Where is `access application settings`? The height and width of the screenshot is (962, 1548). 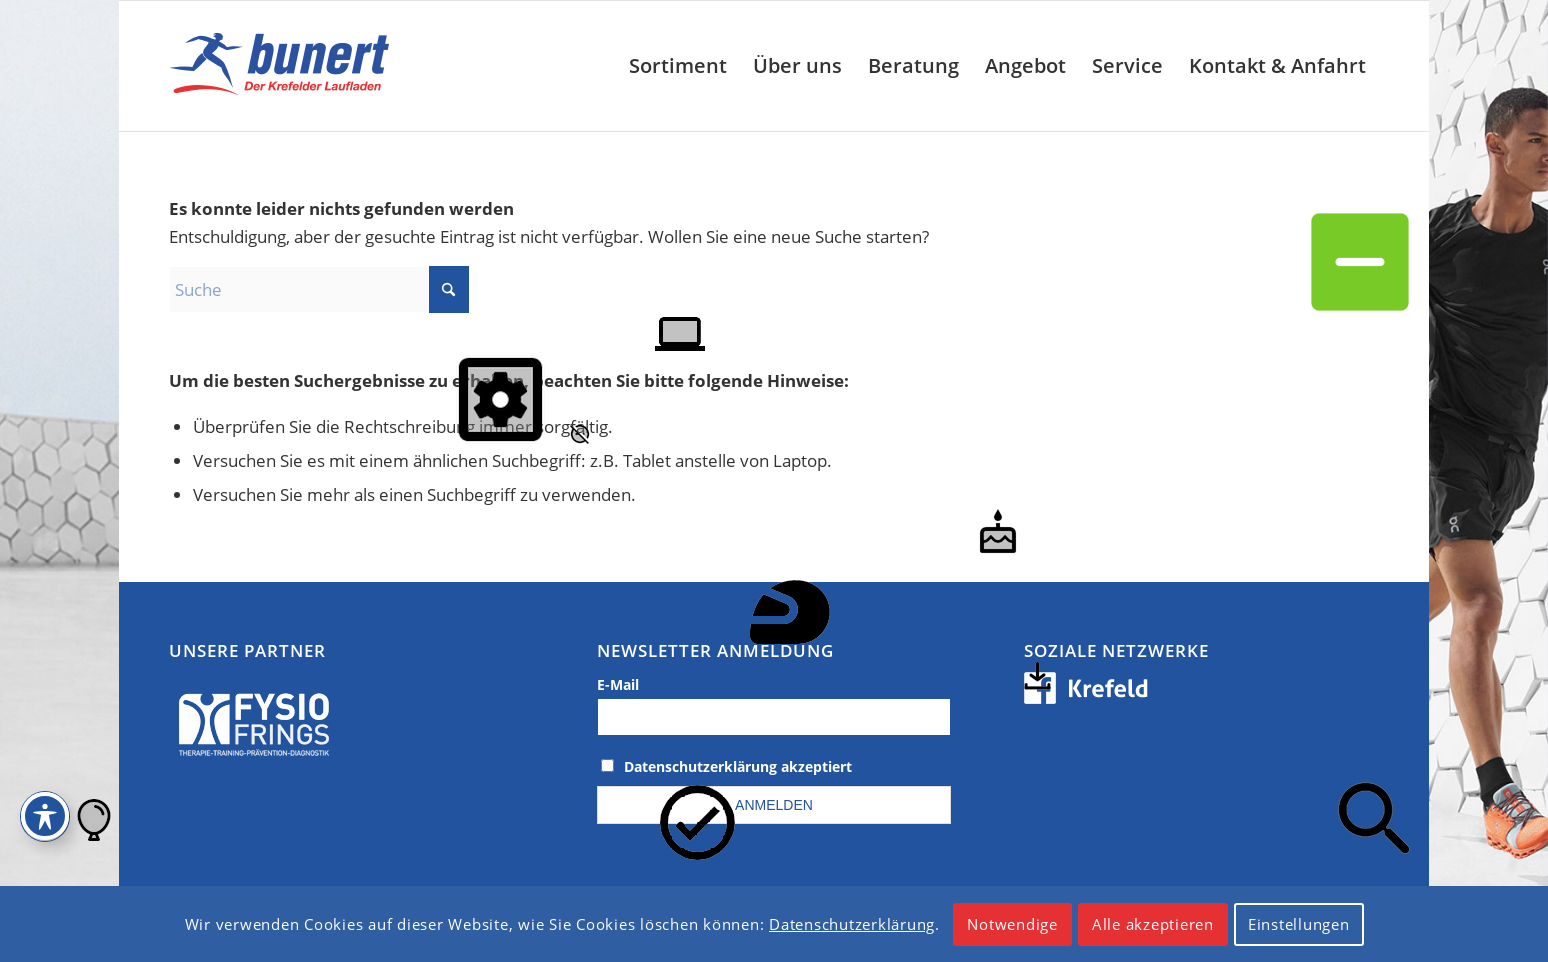 access application settings is located at coordinates (500, 399).